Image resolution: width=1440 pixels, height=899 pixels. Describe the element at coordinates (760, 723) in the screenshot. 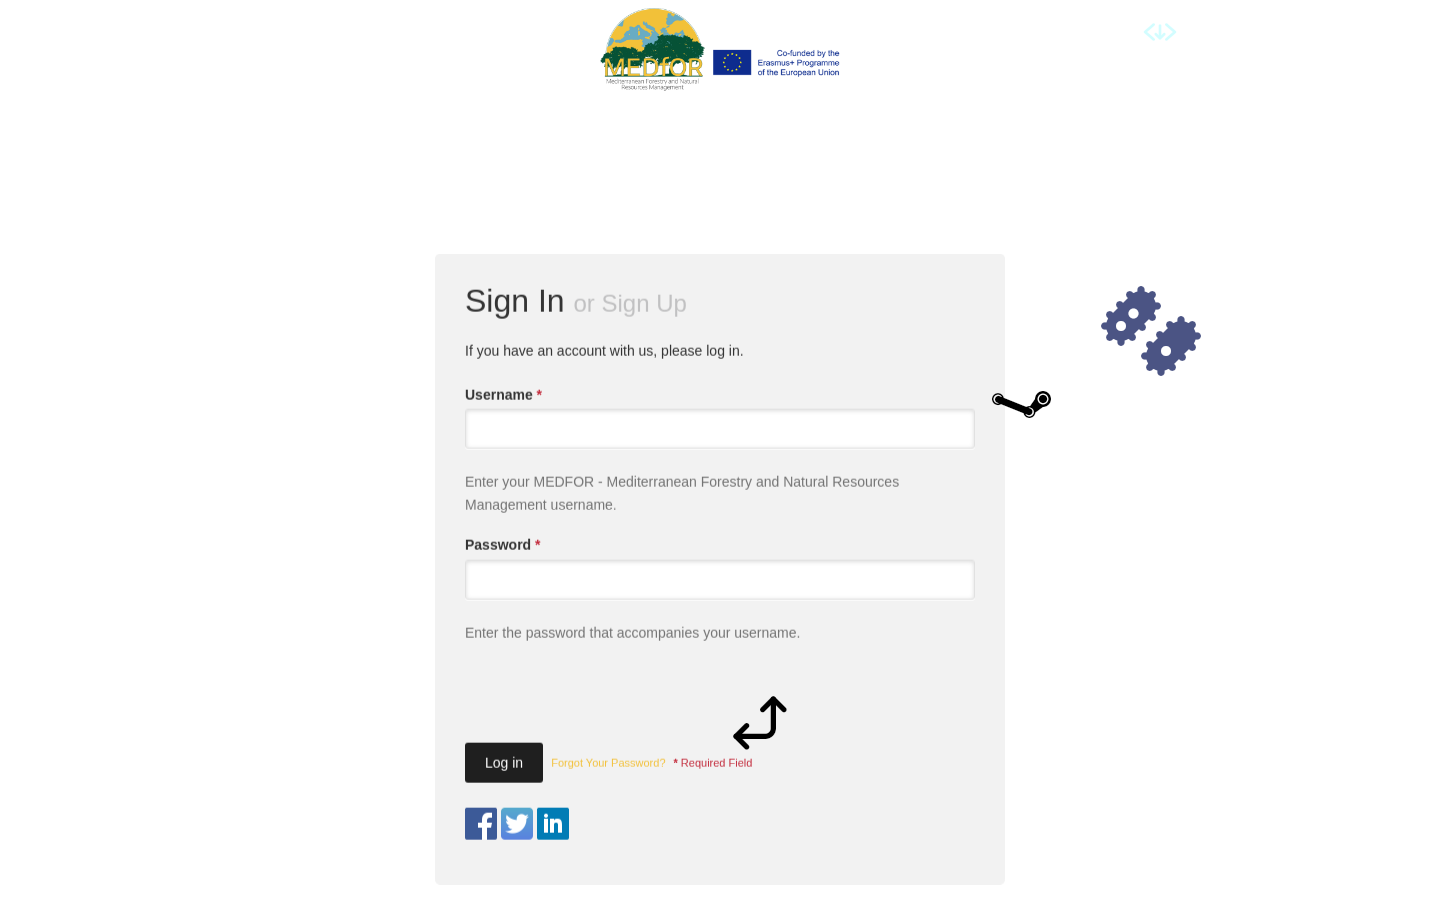

I see `move content to upper left corner` at that location.